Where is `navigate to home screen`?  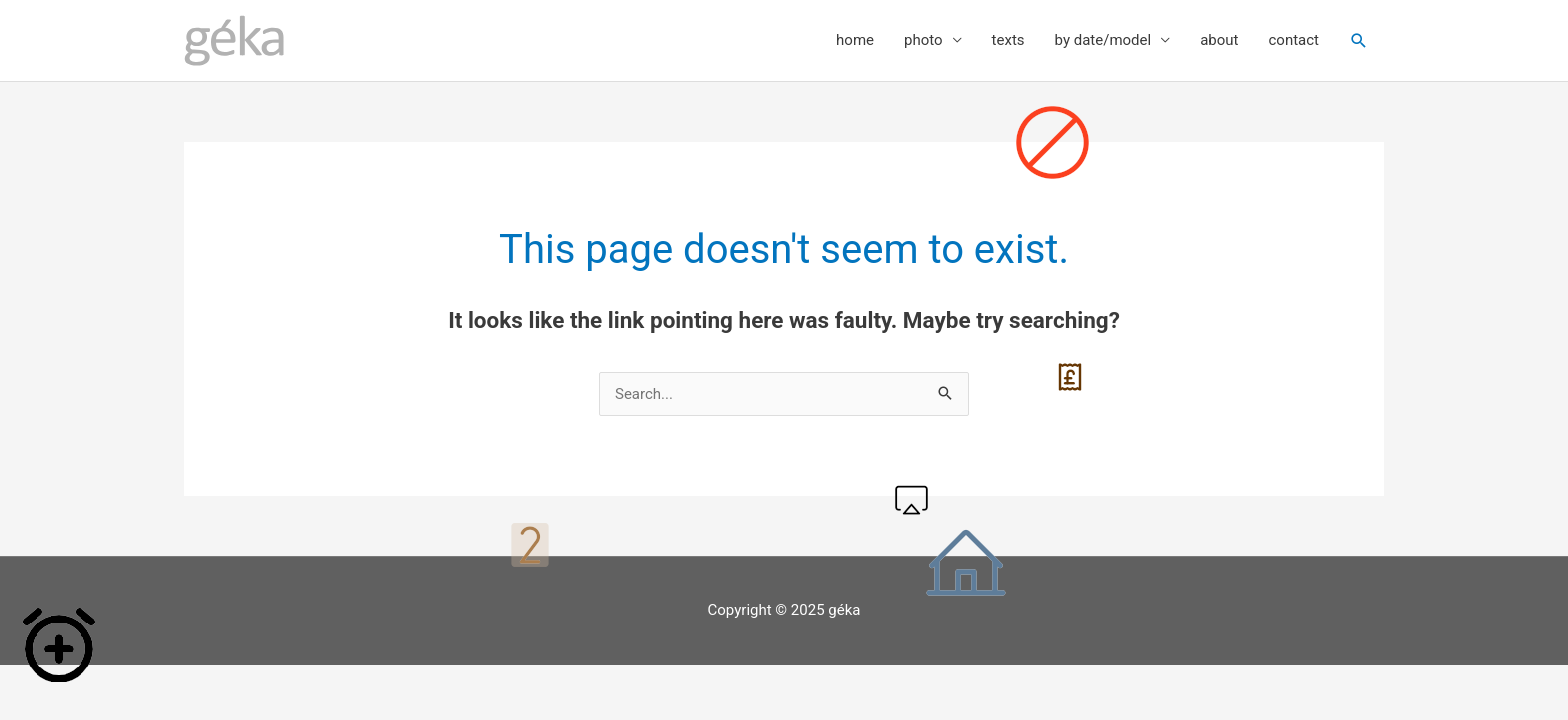
navigate to home screen is located at coordinates (966, 564).